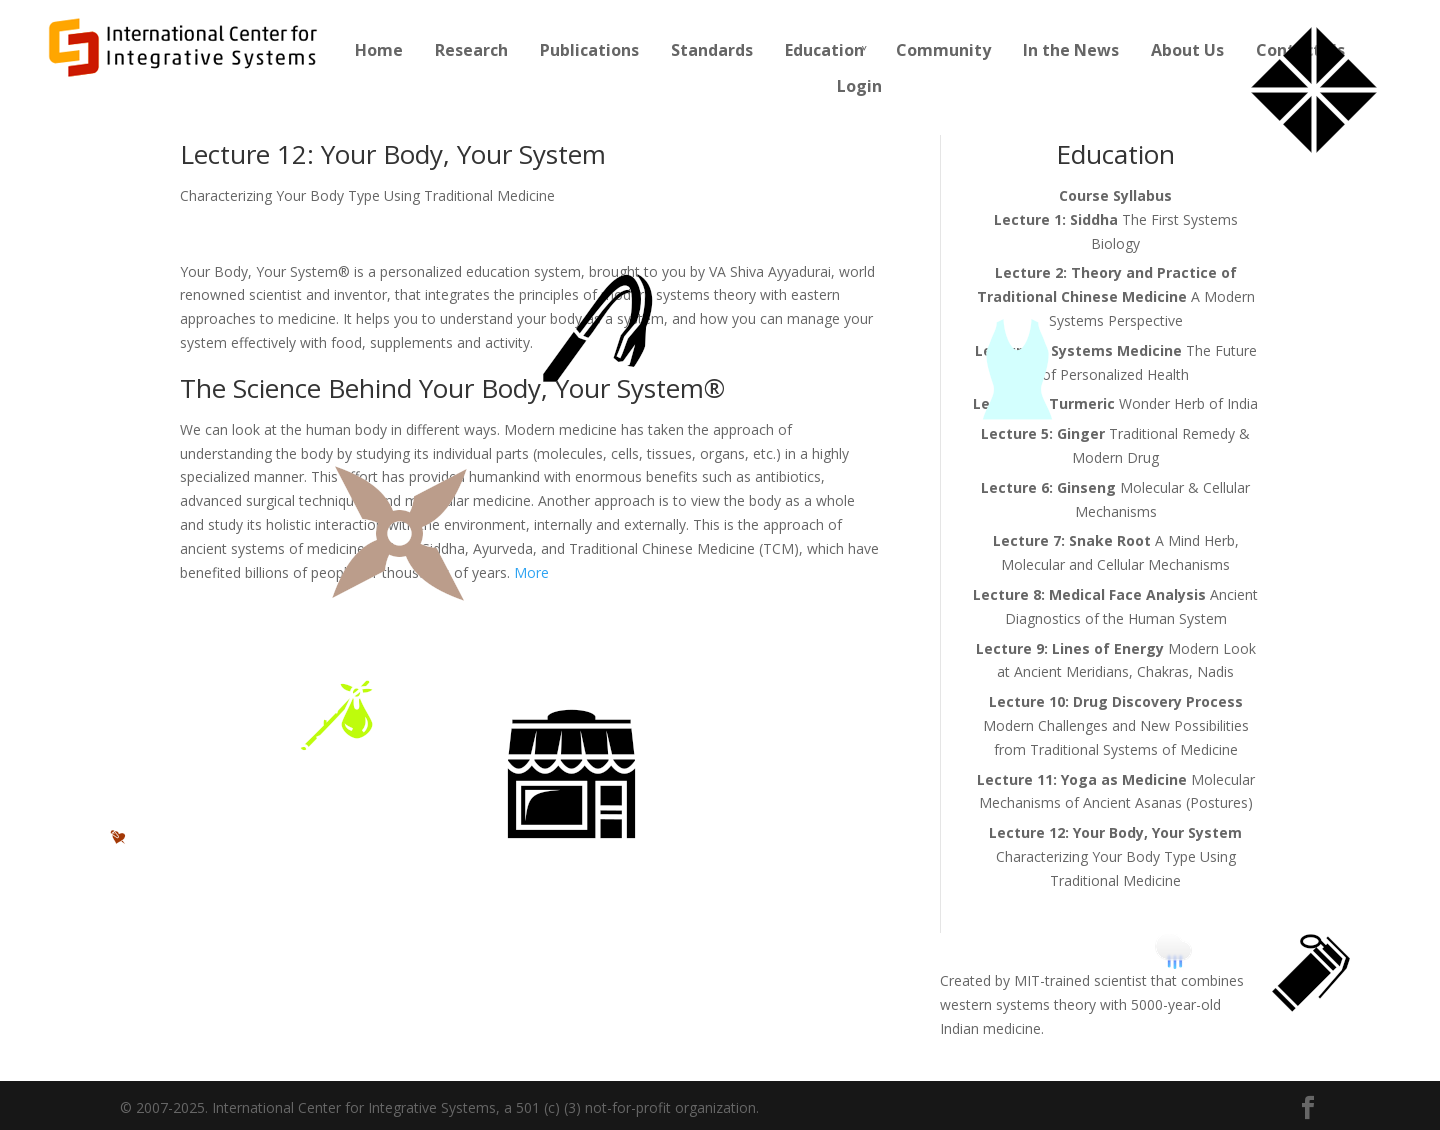 The height and width of the screenshot is (1130, 1440). What do you see at coordinates (1017, 367) in the screenshot?
I see `browse sleeveless tops in clothing catalog` at bounding box center [1017, 367].